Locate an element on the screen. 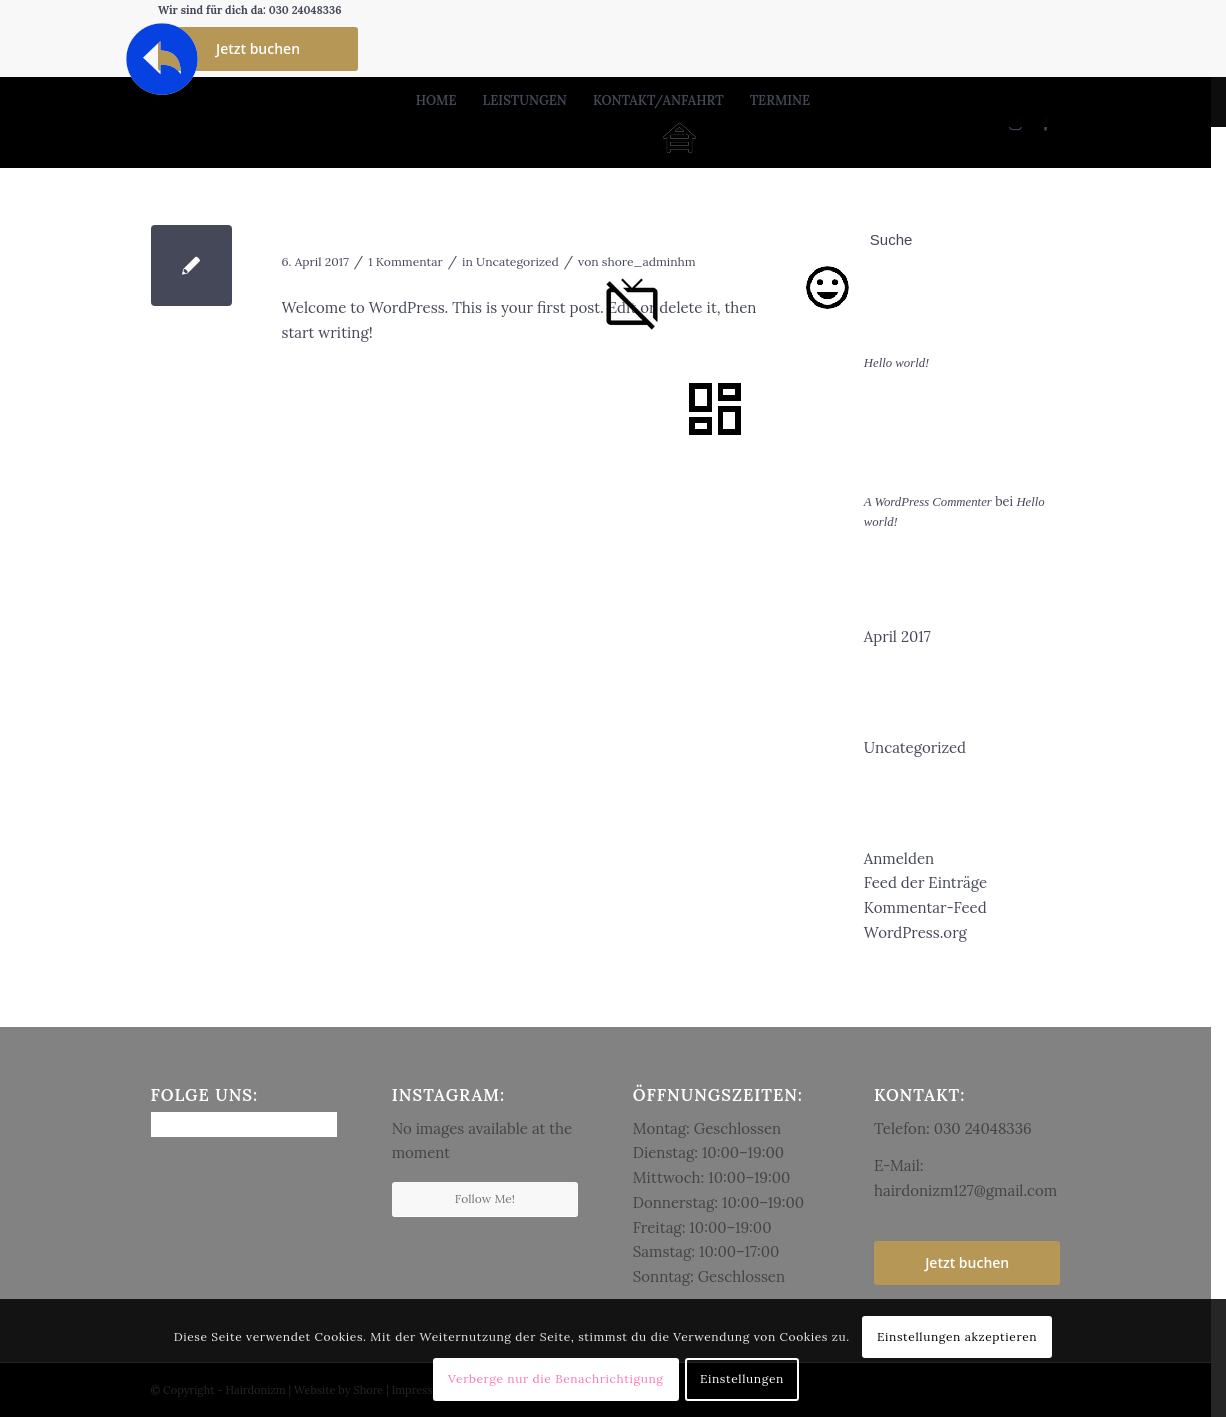  undo the last action is located at coordinates (162, 59).